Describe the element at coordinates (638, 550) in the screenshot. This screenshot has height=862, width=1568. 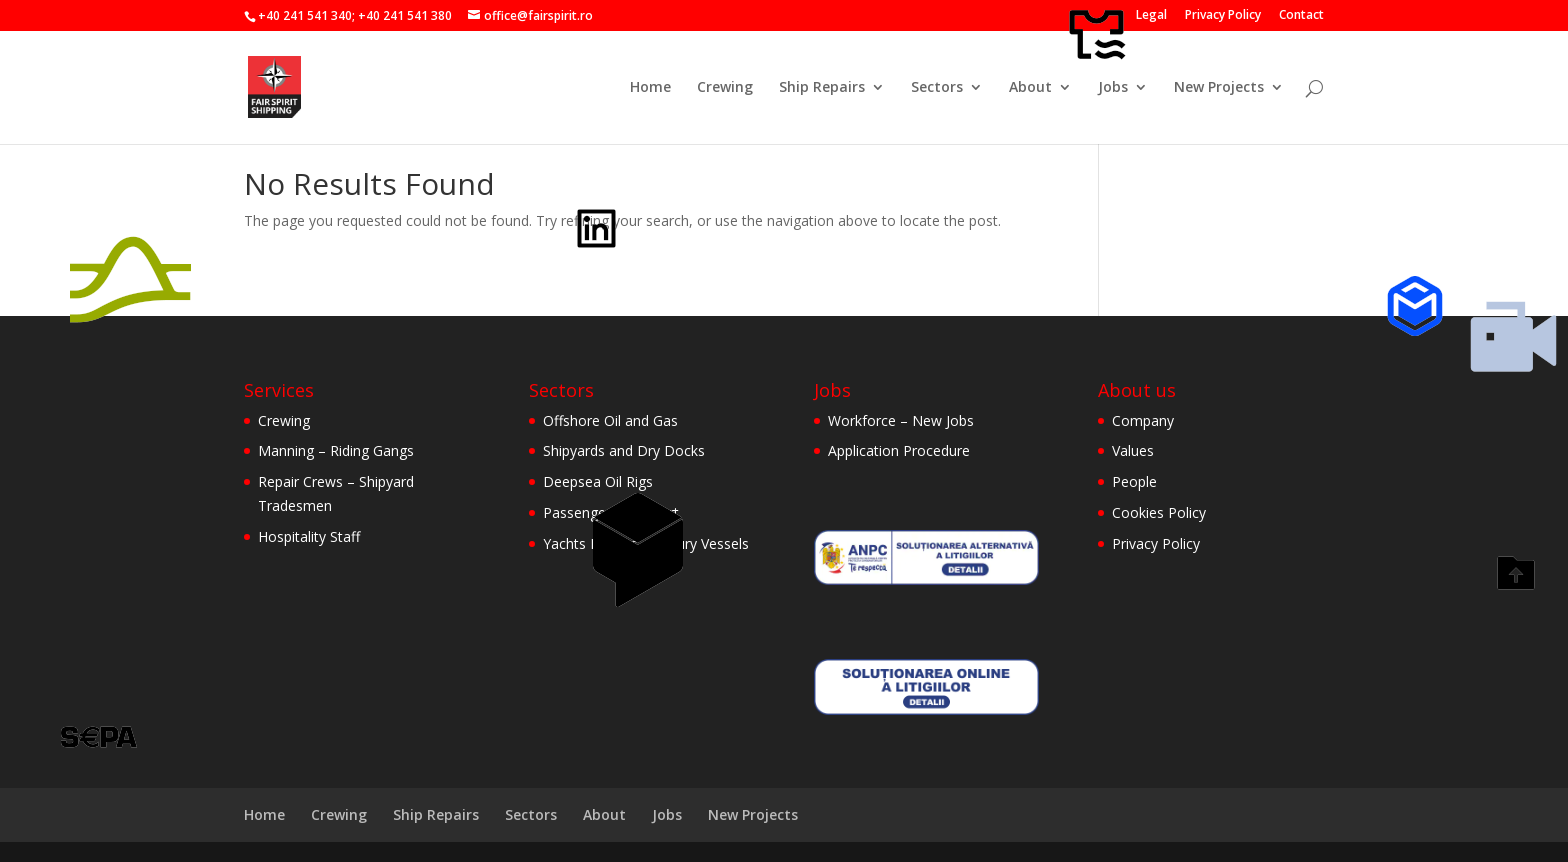
I see `access Google Dialogflow conversational AI platform` at that location.